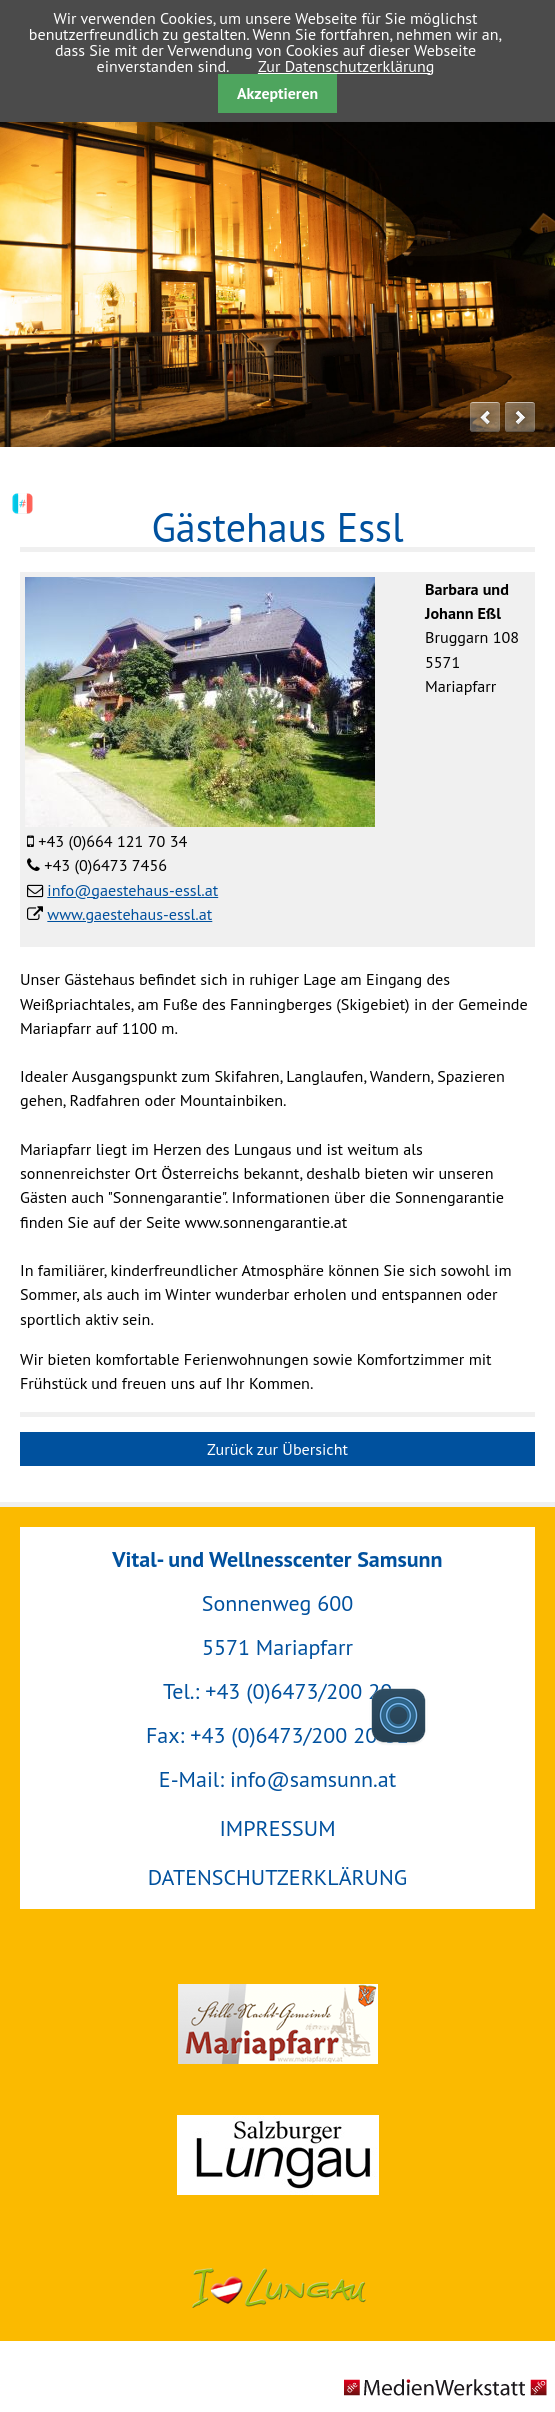 The height and width of the screenshot is (2412, 555). What do you see at coordinates (22, 503) in the screenshot?
I see `launch ryujinx nintendo switch emulator` at bounding box center [22, 503].